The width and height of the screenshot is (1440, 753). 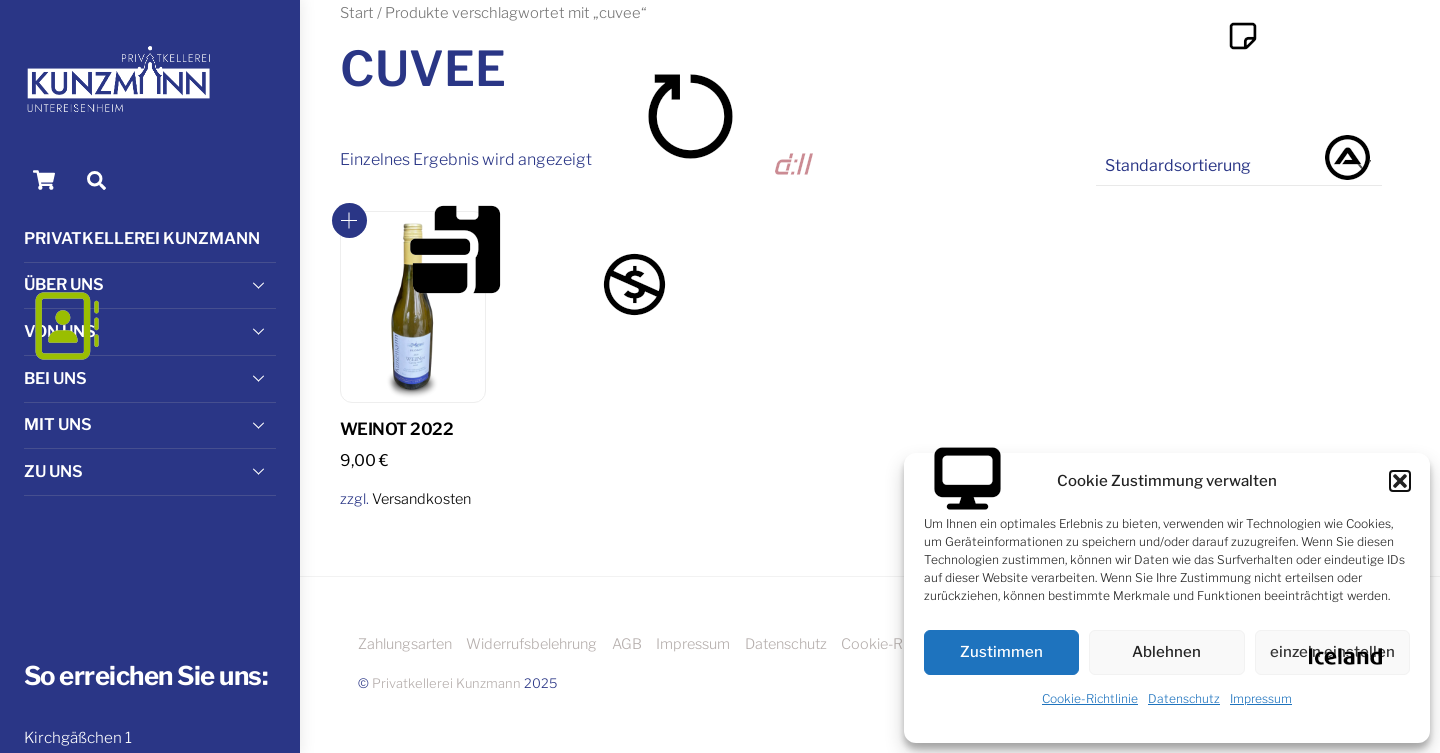 What do you see at coordinates (794, 164) in the screenshot?
I see `cmplid brand logo` at bounding box center [794, 164].